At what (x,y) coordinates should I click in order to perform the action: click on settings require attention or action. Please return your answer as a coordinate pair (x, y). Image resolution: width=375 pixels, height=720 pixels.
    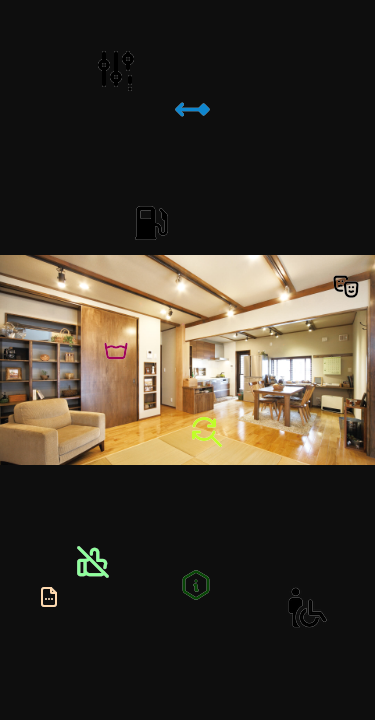
    Looking at the image, I should click on (116, 69).